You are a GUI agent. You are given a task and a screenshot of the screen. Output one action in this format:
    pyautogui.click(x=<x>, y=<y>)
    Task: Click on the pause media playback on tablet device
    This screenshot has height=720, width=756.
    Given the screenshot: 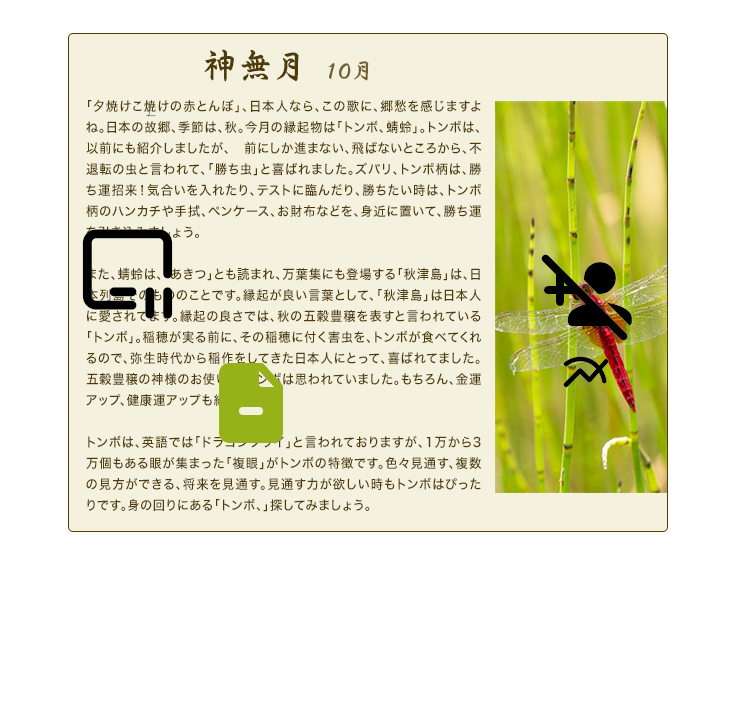 What is the action you would take?
    pyautogui.click(x=127, y=269)
    